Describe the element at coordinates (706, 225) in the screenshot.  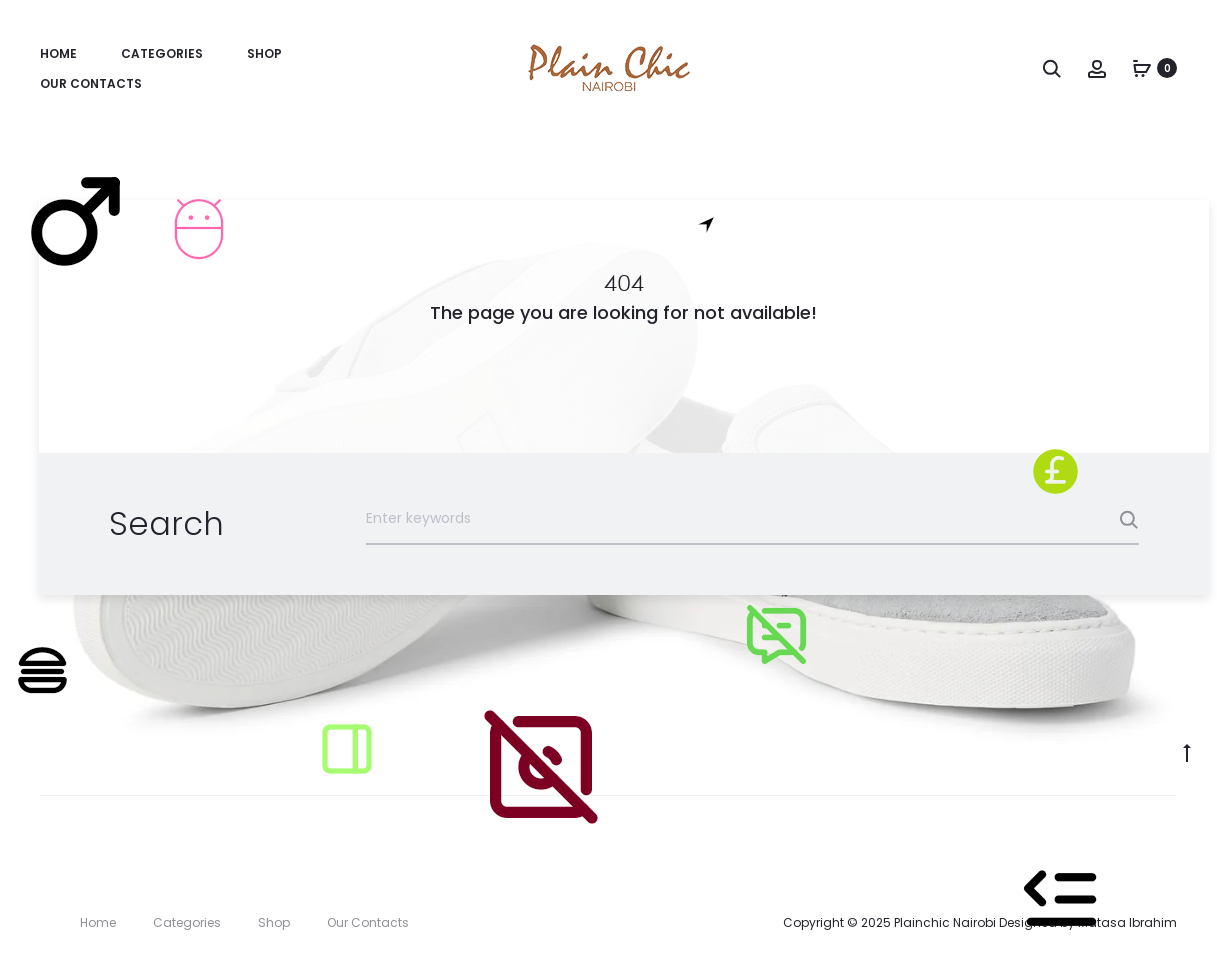
I see `navigate to current location` at that location.